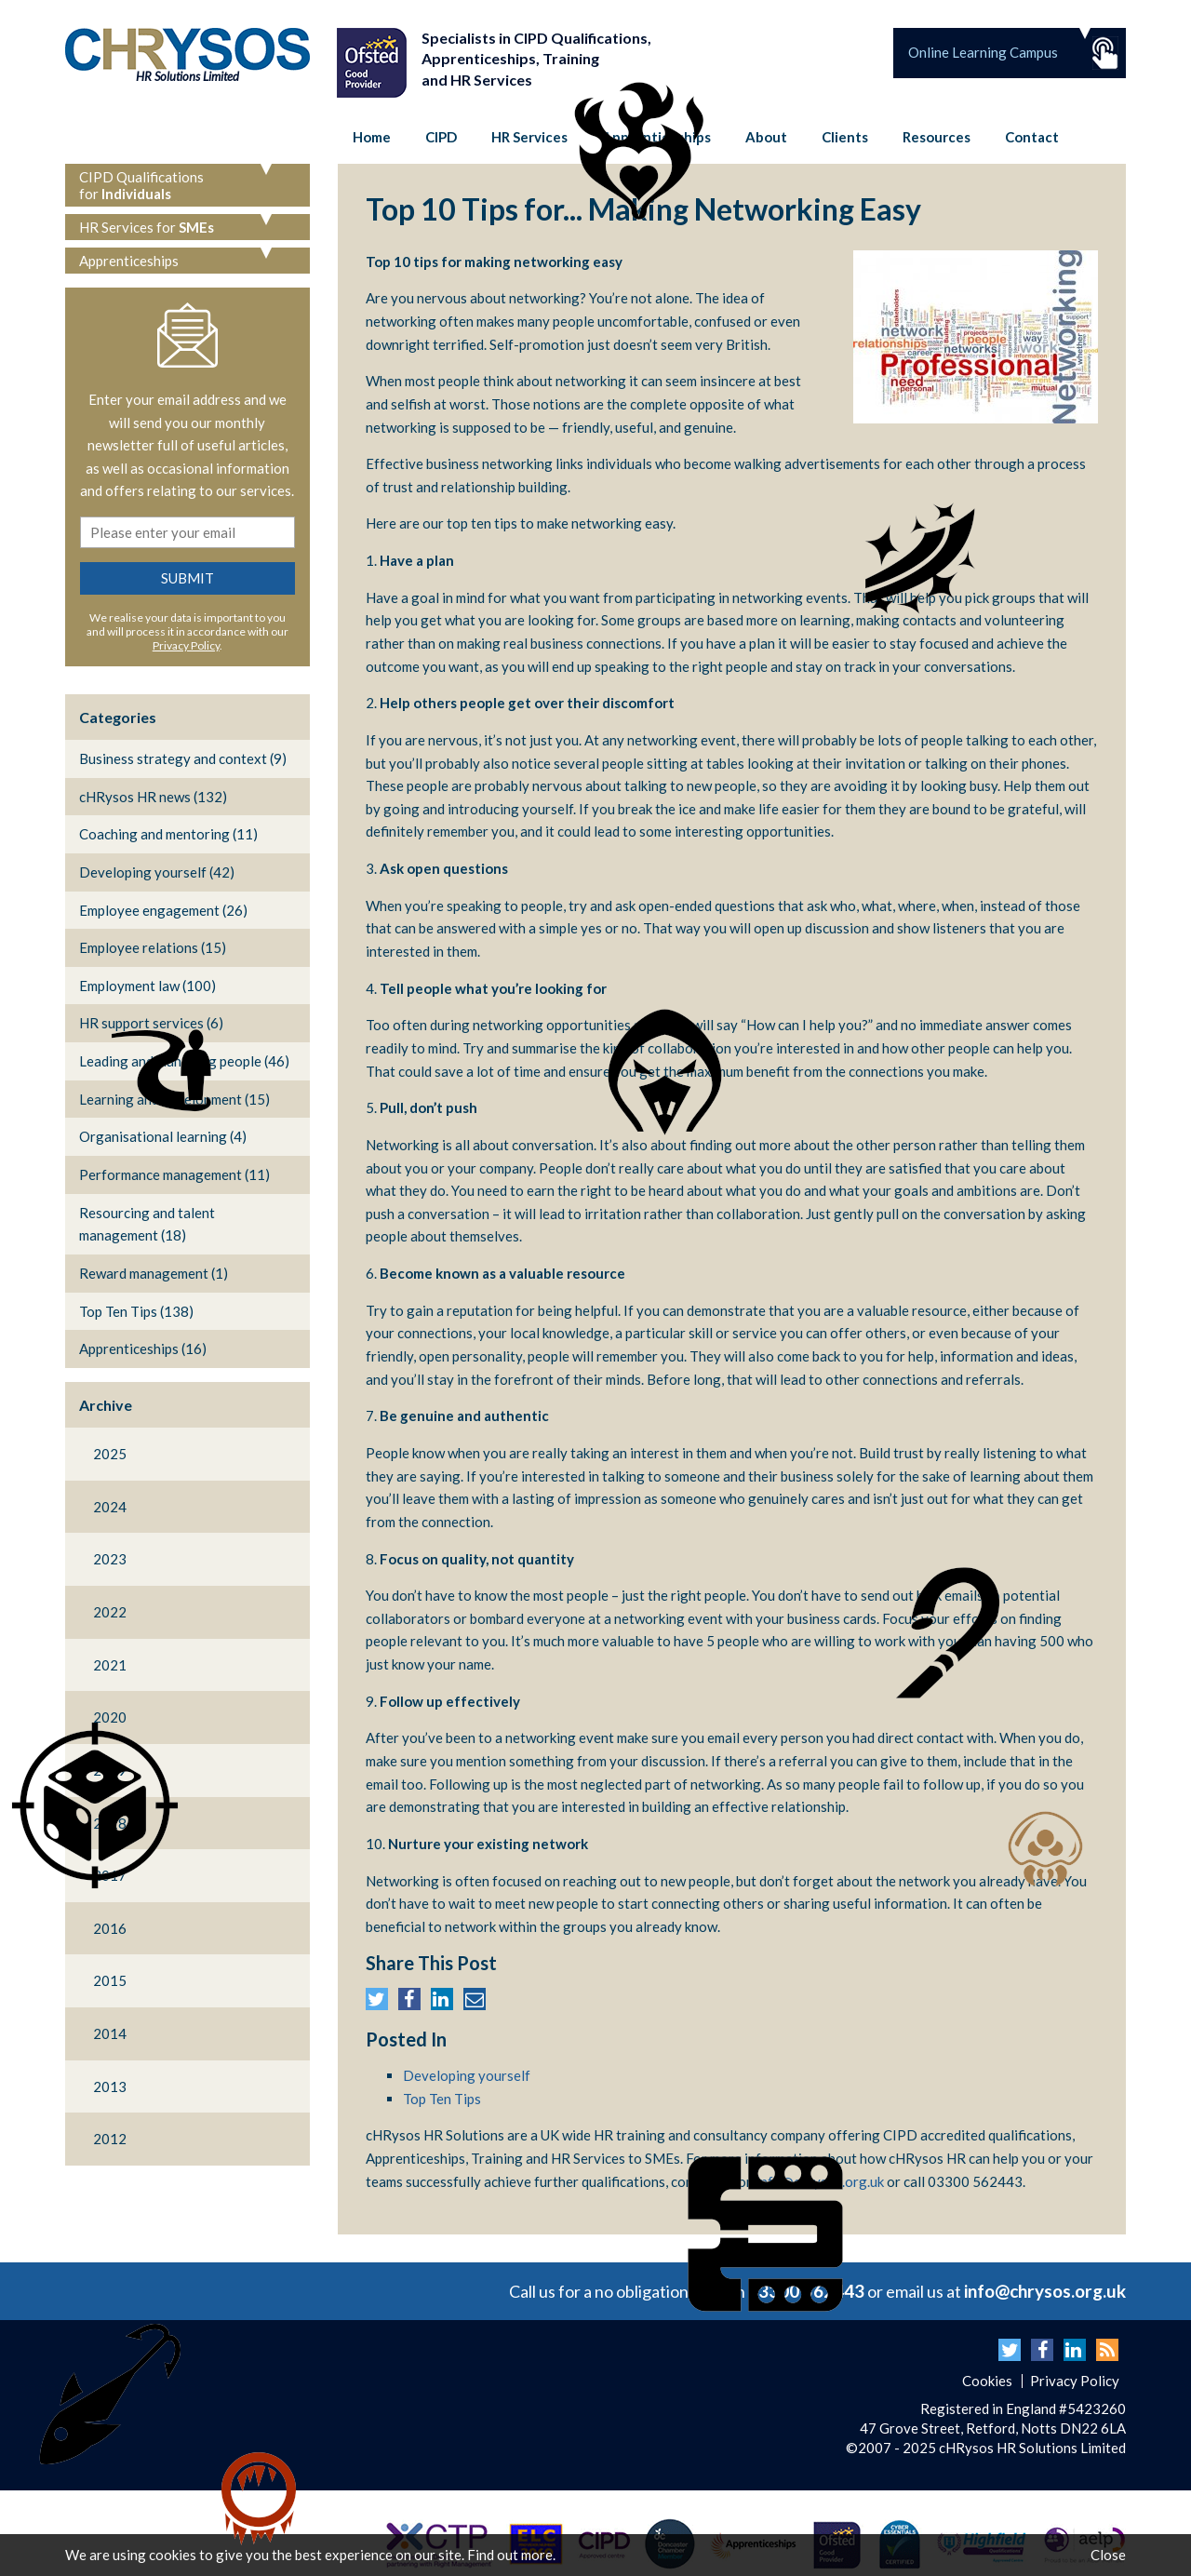 This screenshot has height=2576, width=1191. What do you see at coordinates (259, 2499) in the screenshot?
I see `equip a frost ring item` at bounding box center [259, 2499].